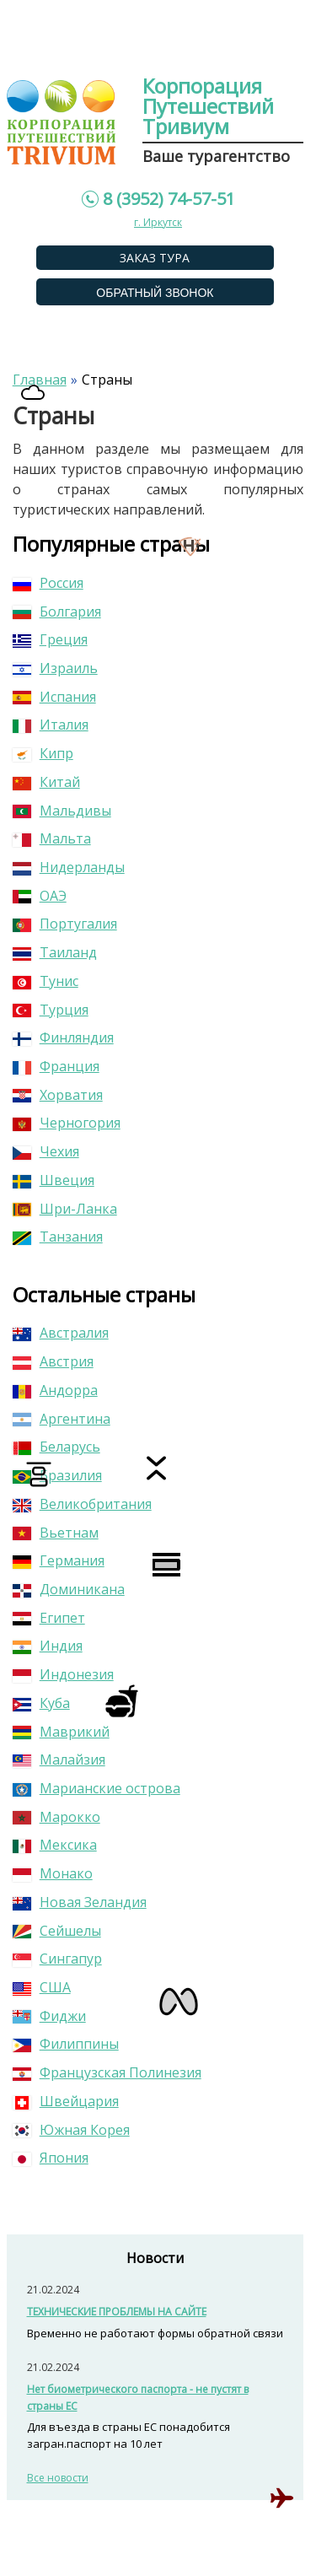 The image size is (316, 2576). Describe the element at coordinates (190, 547) in the screenshot. I see `wifi connection unavailable or disconnected` at that location.